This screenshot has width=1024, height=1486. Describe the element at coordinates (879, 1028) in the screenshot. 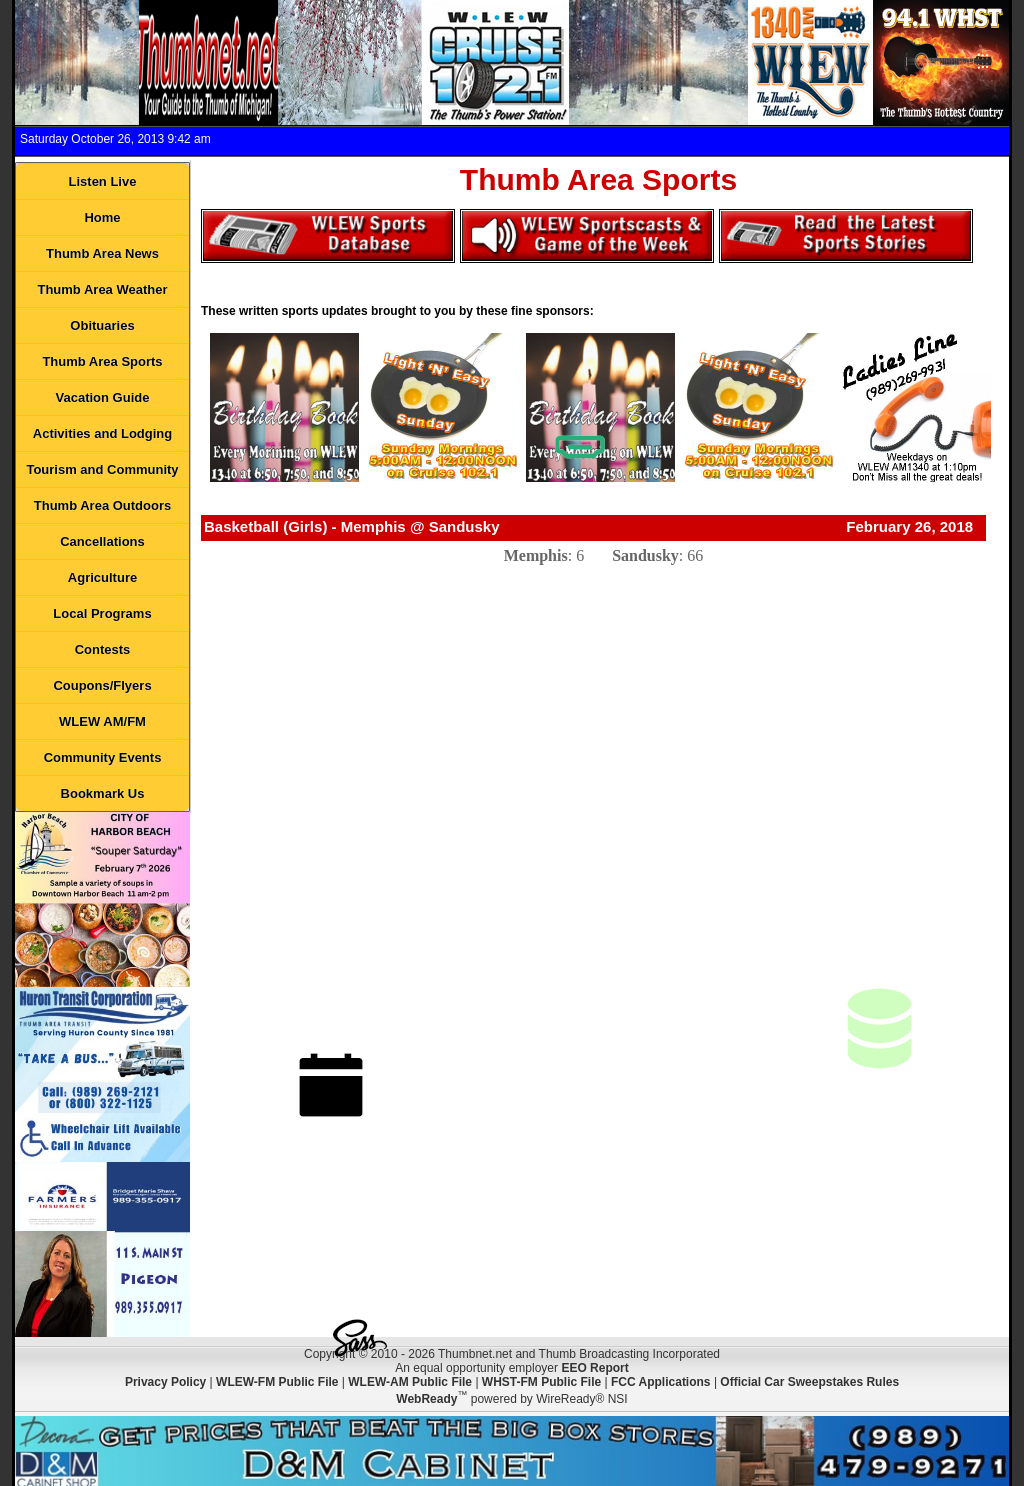

I see `access server or database settings` at that location.